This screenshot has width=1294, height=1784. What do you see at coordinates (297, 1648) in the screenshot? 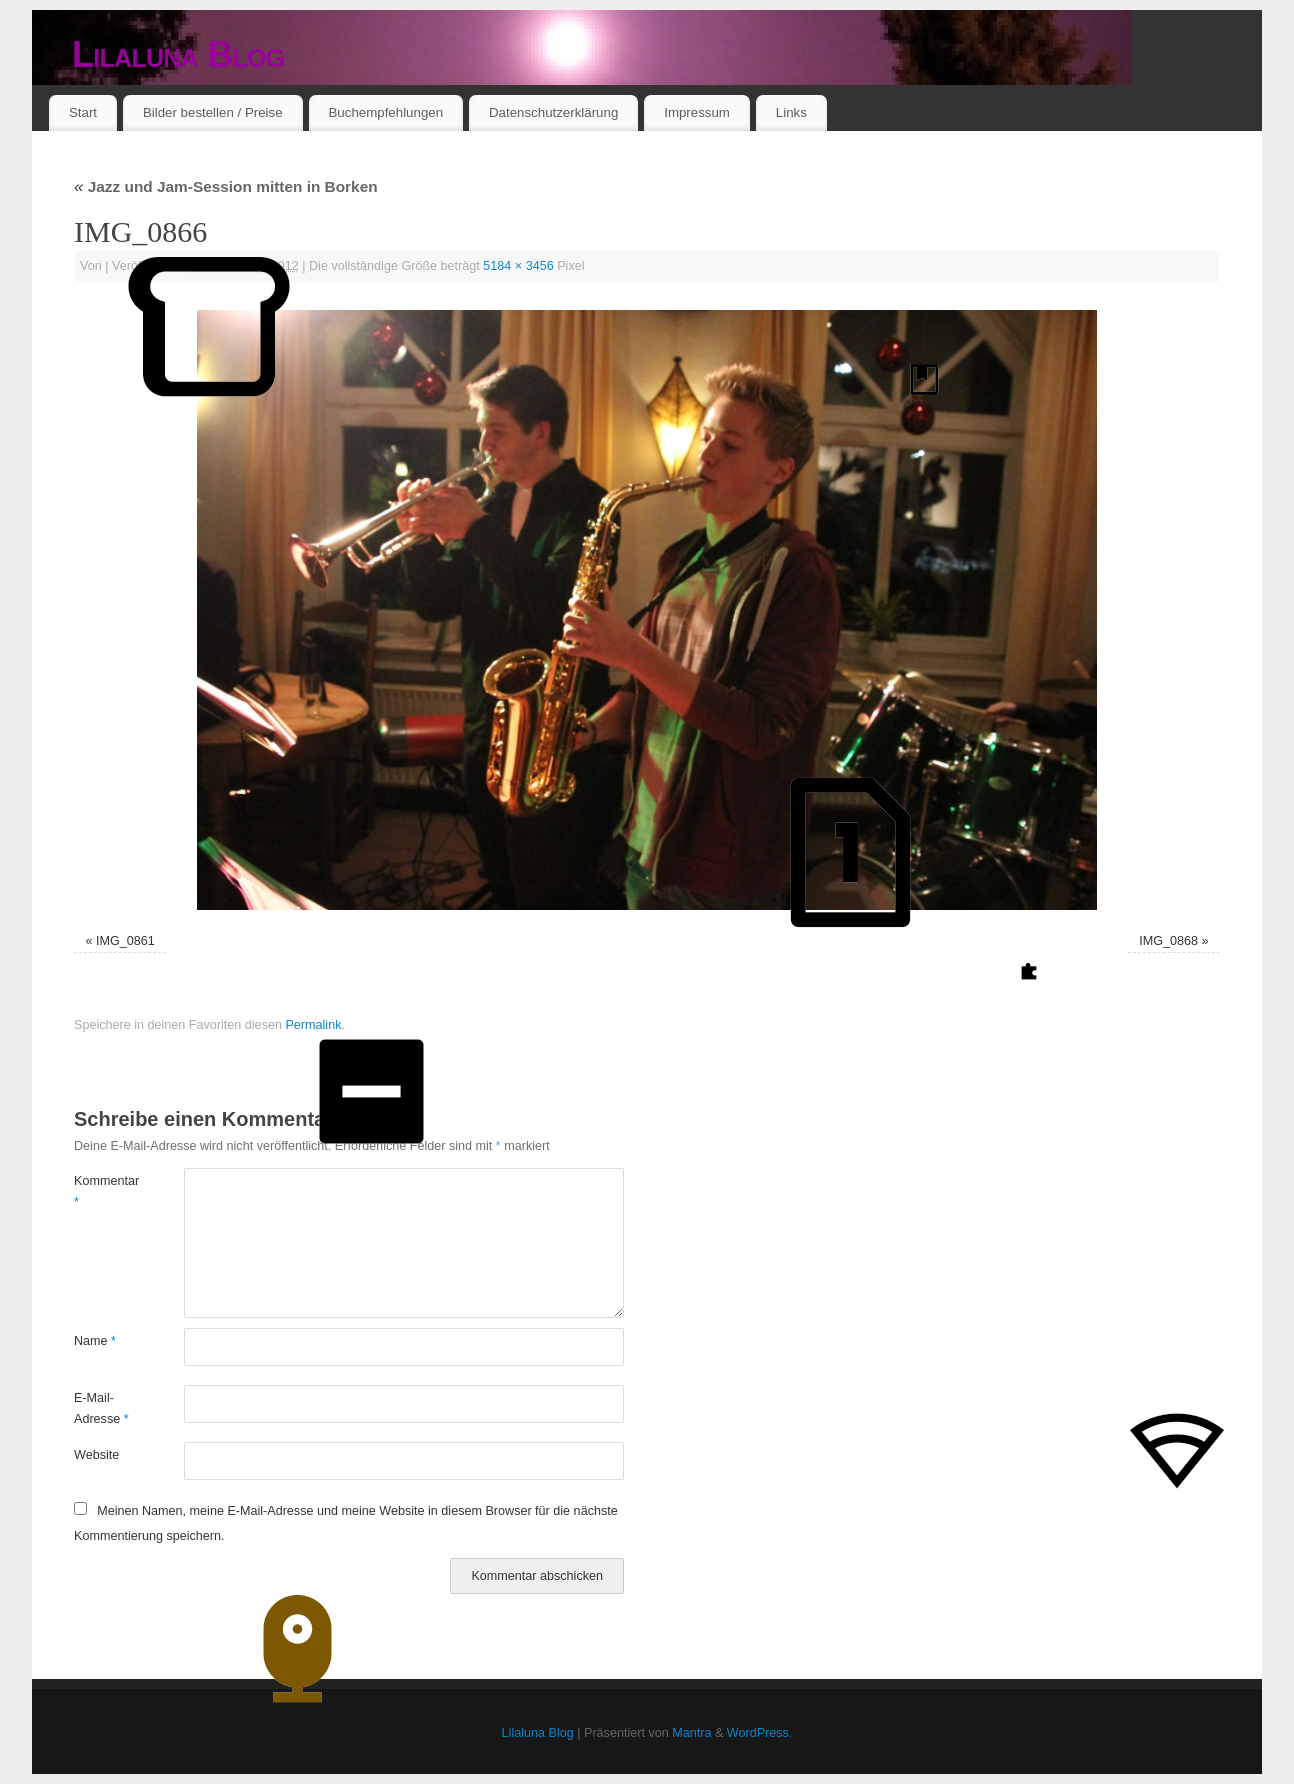
I see `enable webcam or video camera` at bounding box center [297, 1648].